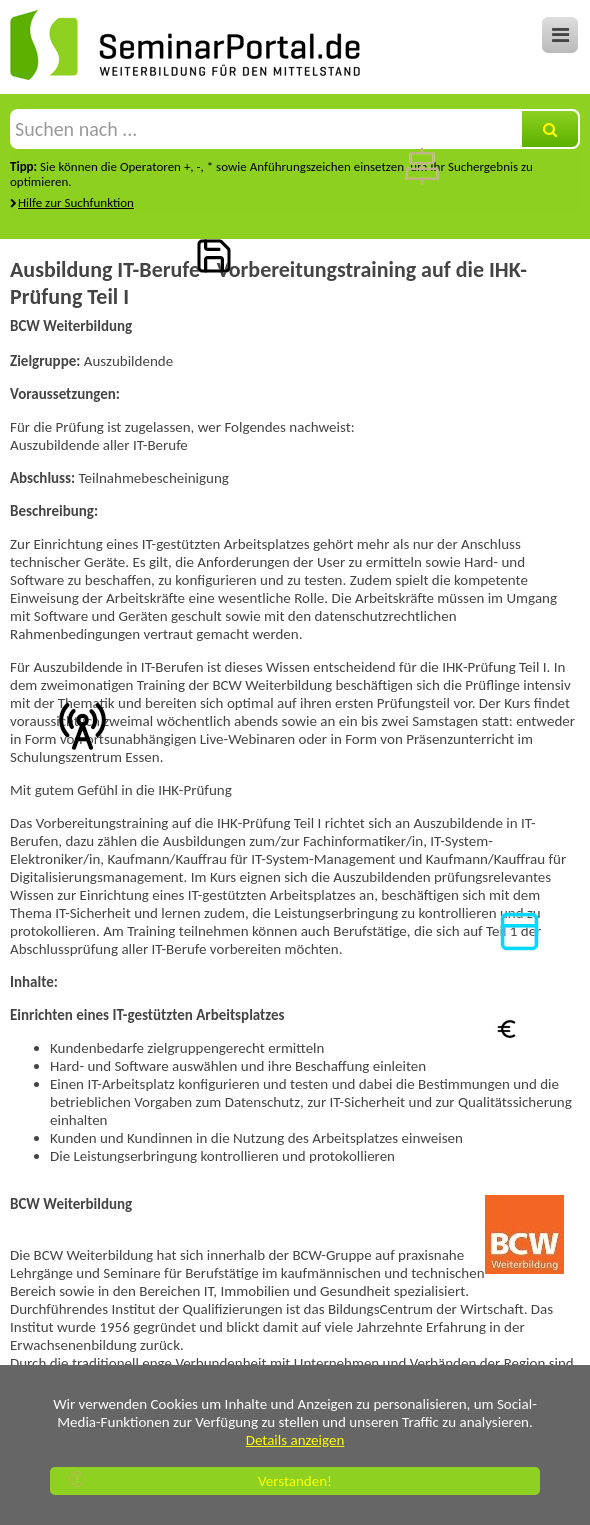  What do you see at coordinates (519, 931) in the screenshot?
I see `toggle top panel visibility` at bounding box center [519, 931].